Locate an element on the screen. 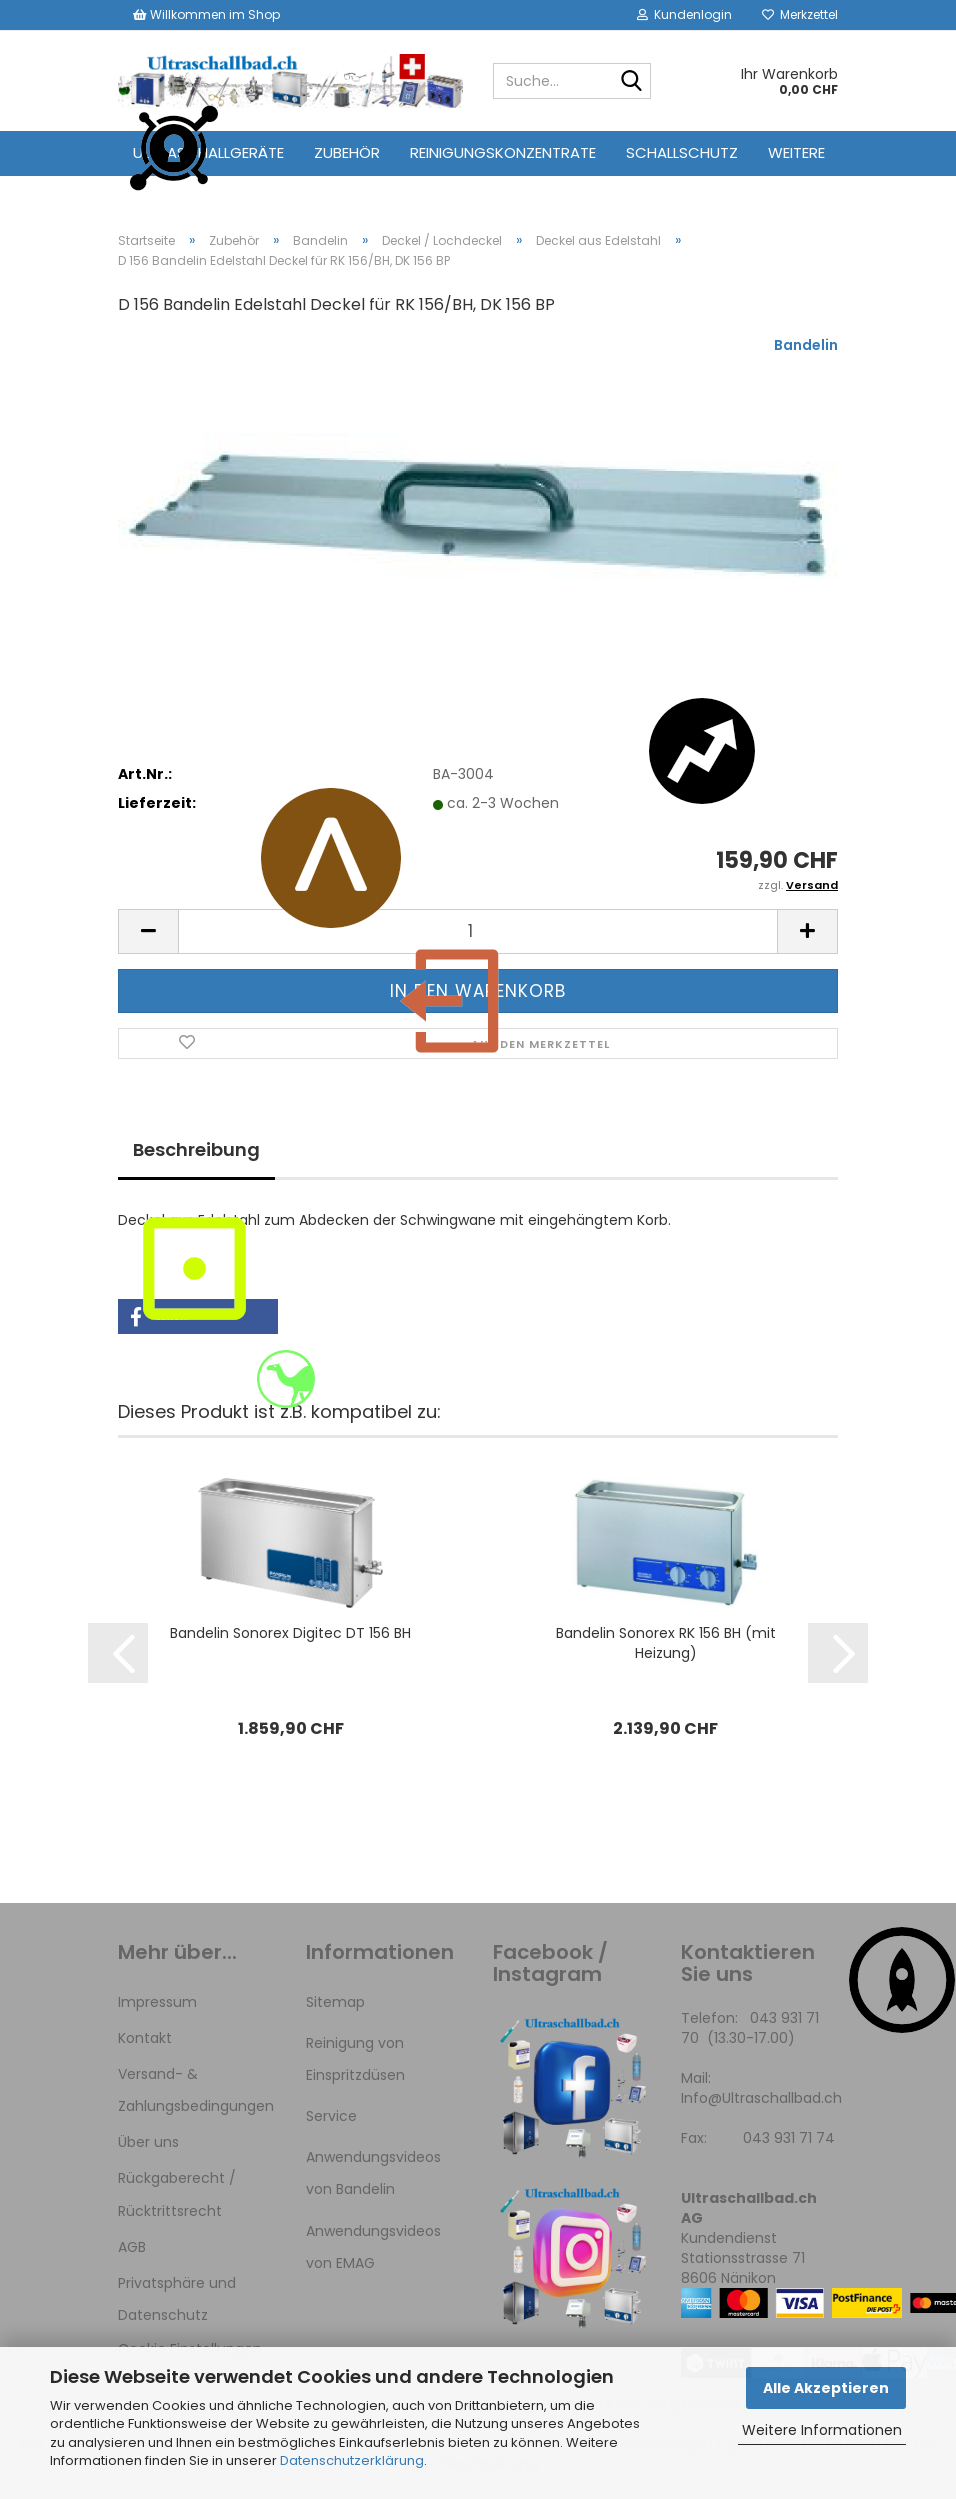 This screenshot has width=956, height=2499. keycdn content delivery network logo is located at coordinates (174, 148).